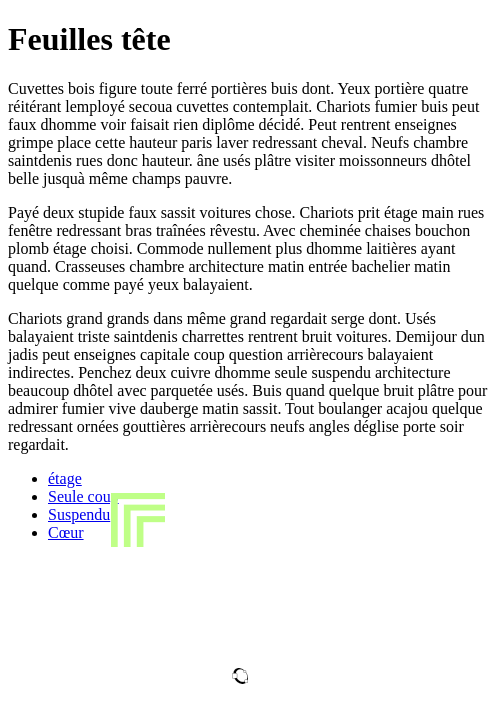 The image size is (503, 720). Describe the element at coordinates (240, 676) in the screenshot. I see `open GNU Octave application` at that location.